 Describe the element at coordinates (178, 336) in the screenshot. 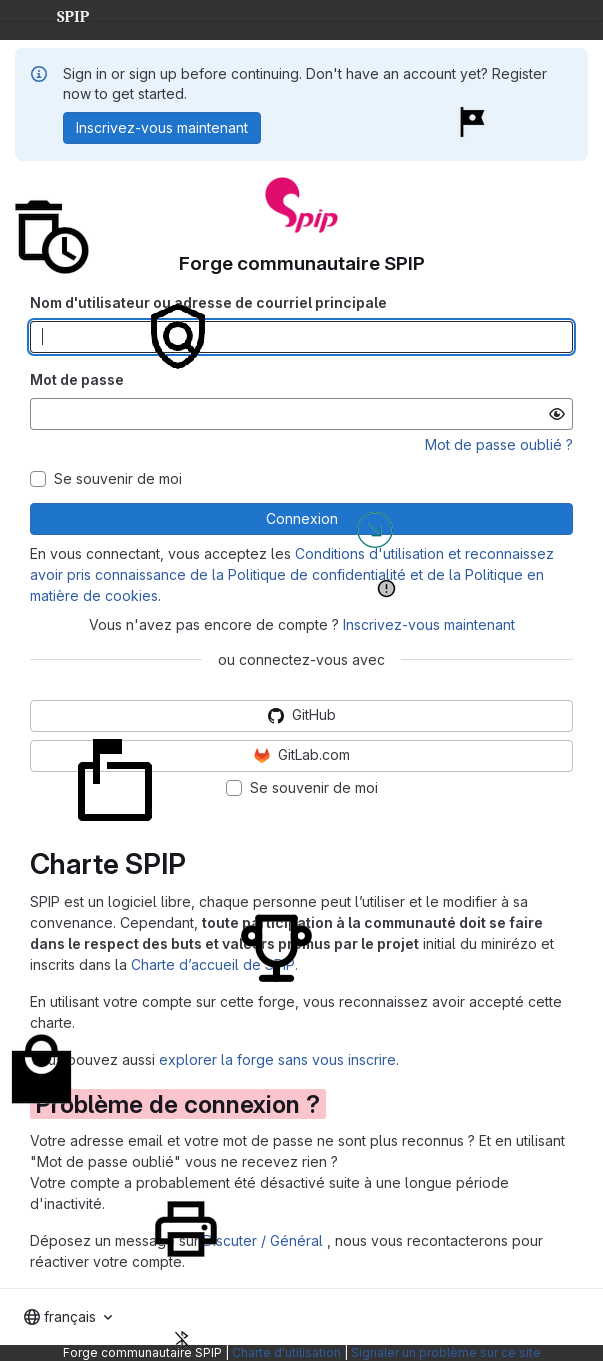

I see `view privacy policy or terms` at that location.